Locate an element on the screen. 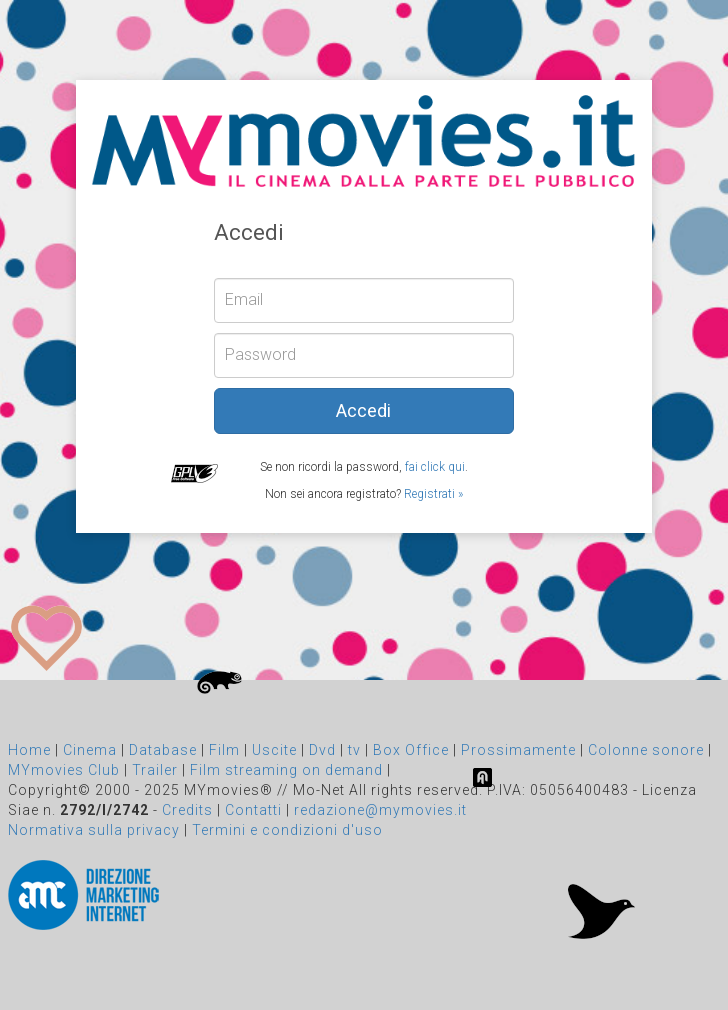  openSUSE Linux distribution logo is located at coordinates (219, 682).